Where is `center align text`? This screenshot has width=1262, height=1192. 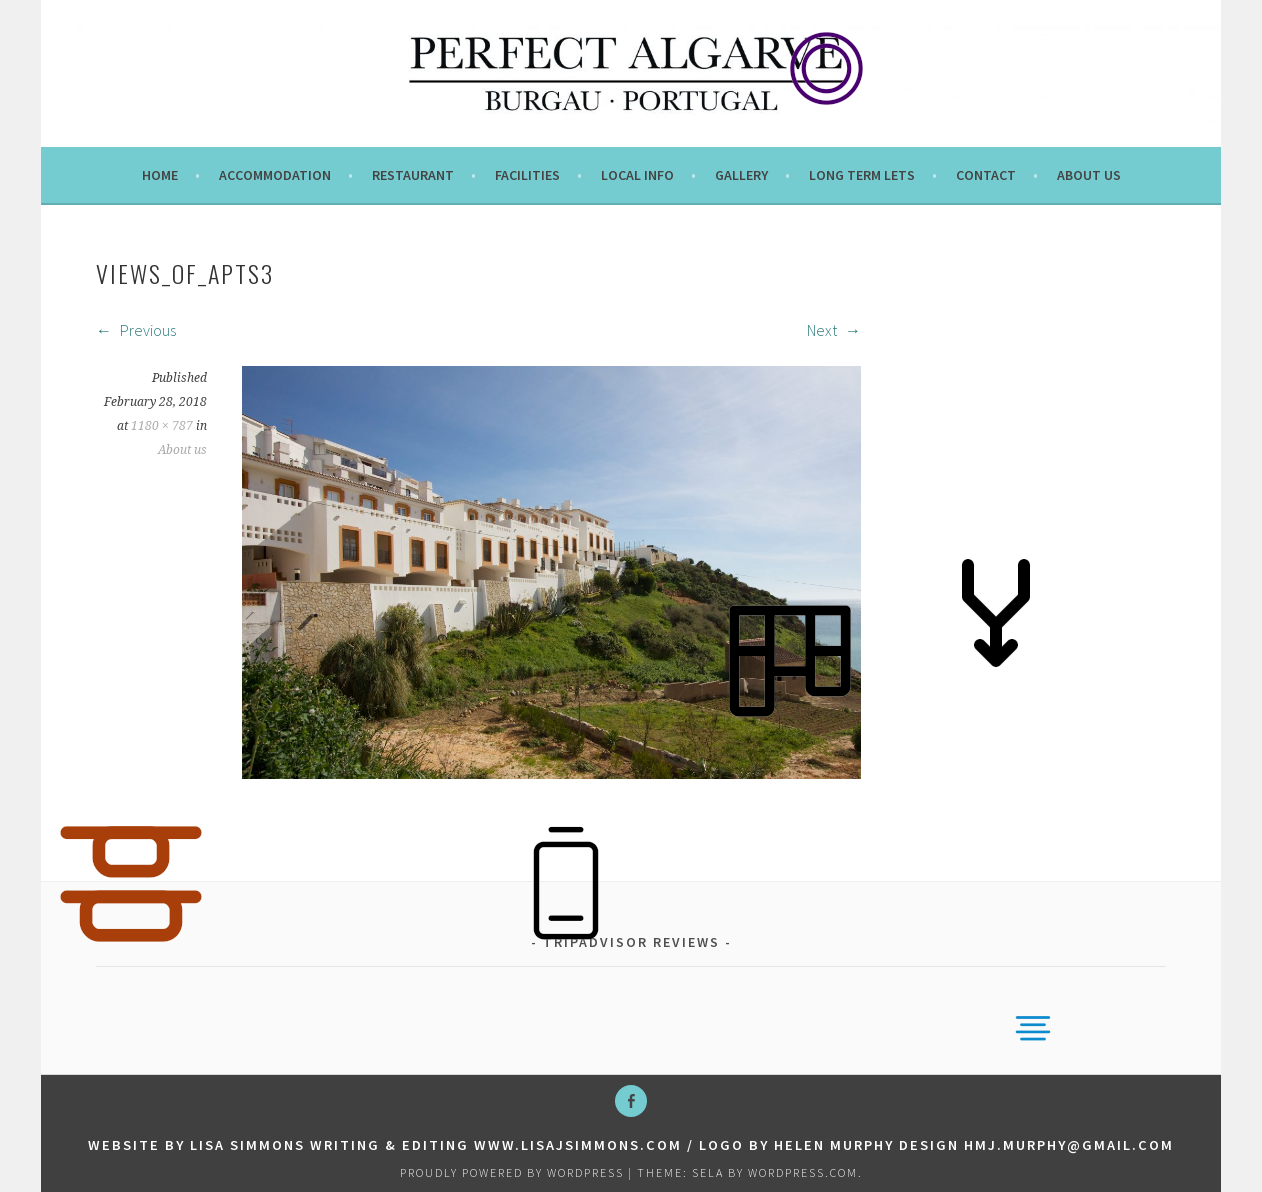 center align text is located at coordinates (1033, 1029).